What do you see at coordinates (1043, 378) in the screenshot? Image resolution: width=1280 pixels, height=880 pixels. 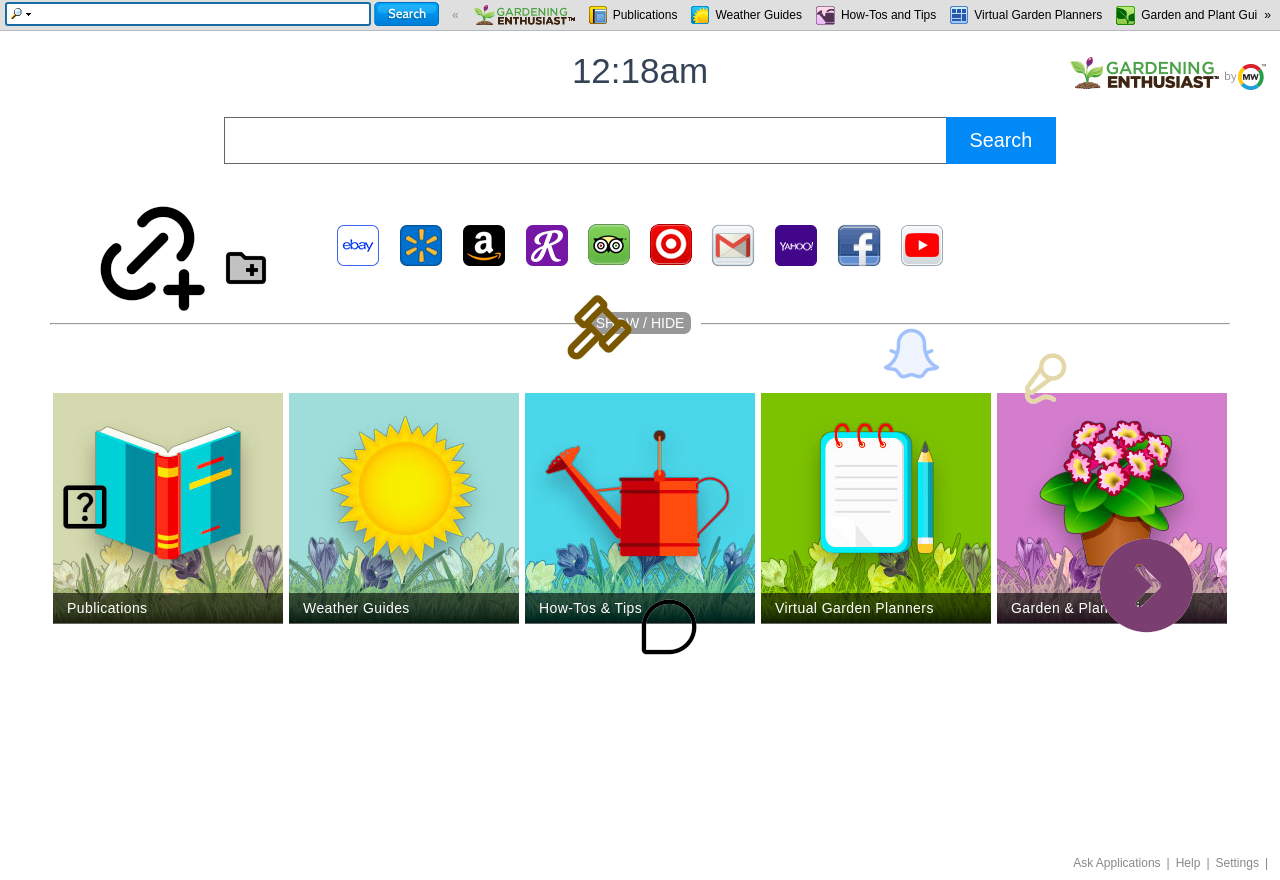 I see `access voice recording or microphone input` at bounding box center [1043, 378].